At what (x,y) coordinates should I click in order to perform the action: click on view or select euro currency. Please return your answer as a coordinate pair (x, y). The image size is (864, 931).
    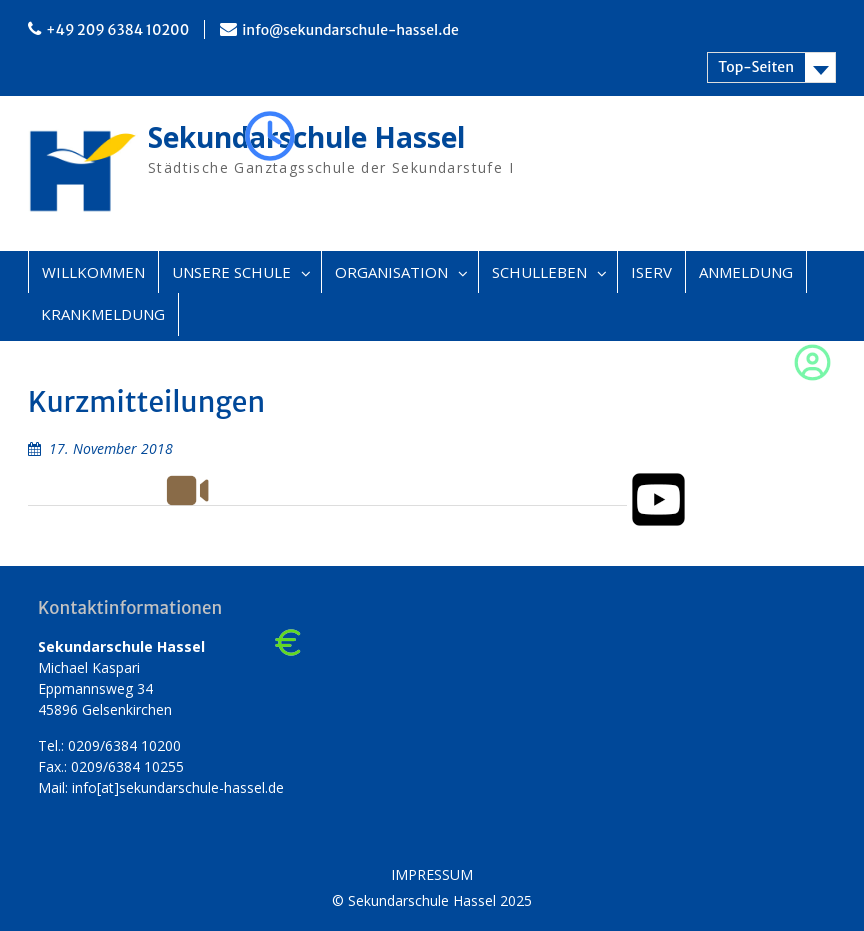
    Looking at the image, I should click on (288, 642).